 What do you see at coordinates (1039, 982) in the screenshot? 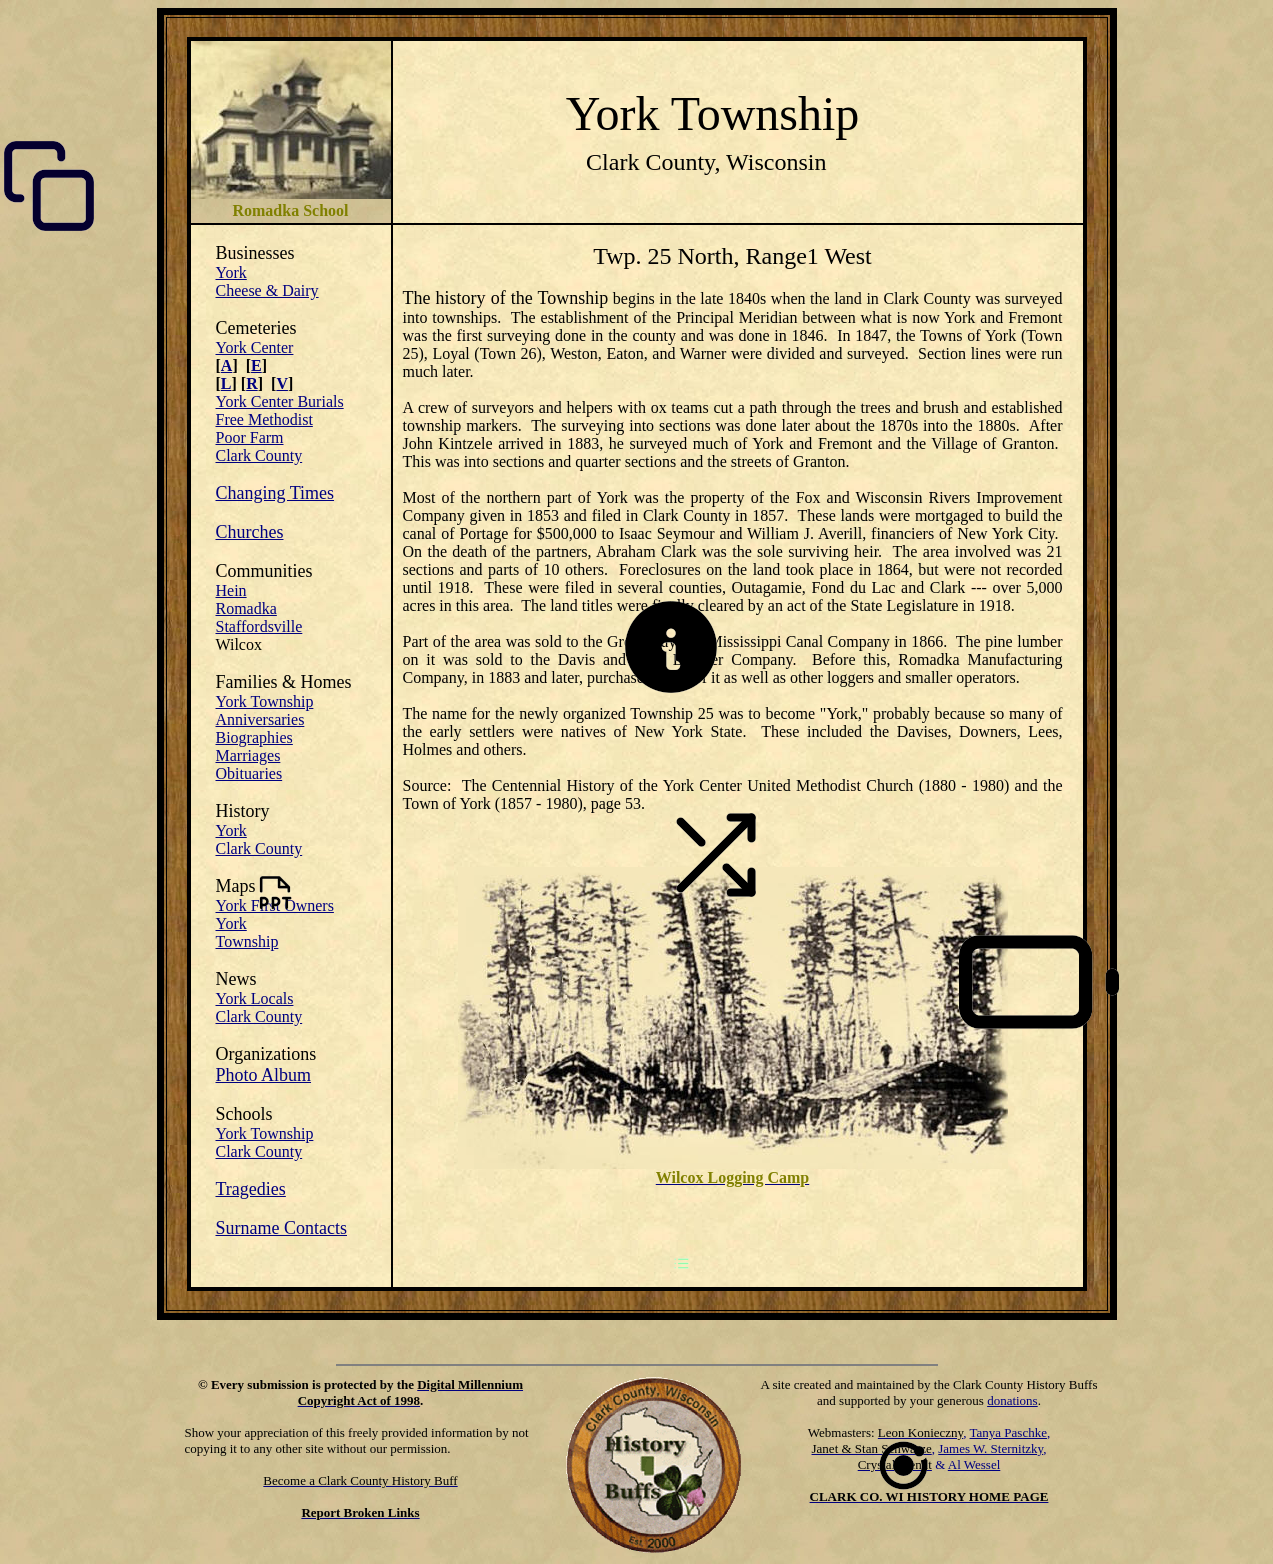
I see `indicates current battery level` at bounding box center [1039, 982].